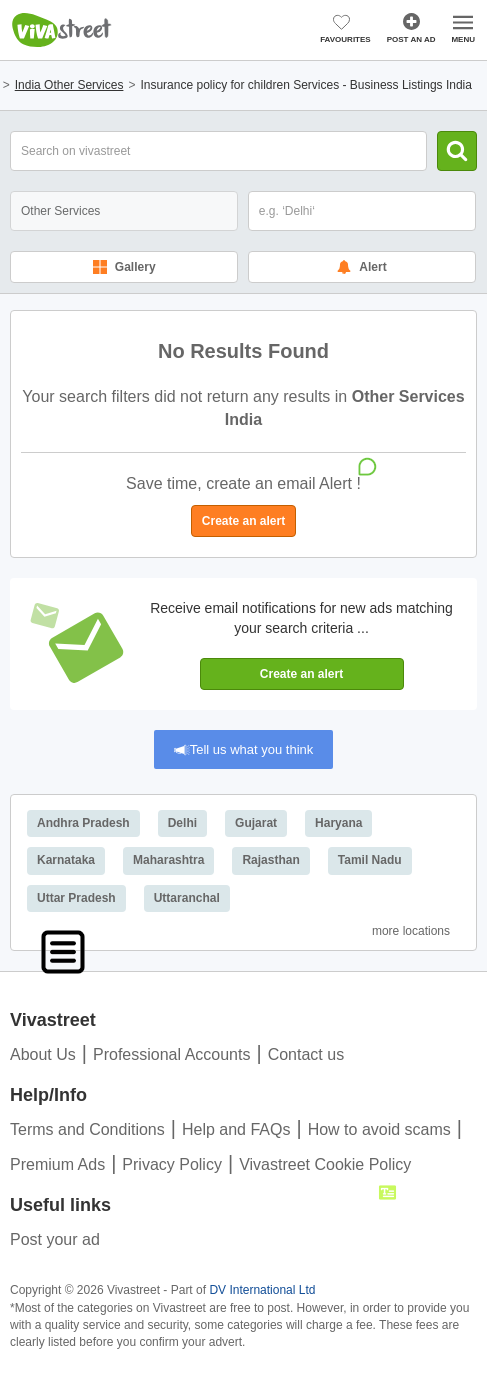  Describe the element at coordinates (387, 1192) in the screenshot. I see `read articles from The New York Times` at that location.